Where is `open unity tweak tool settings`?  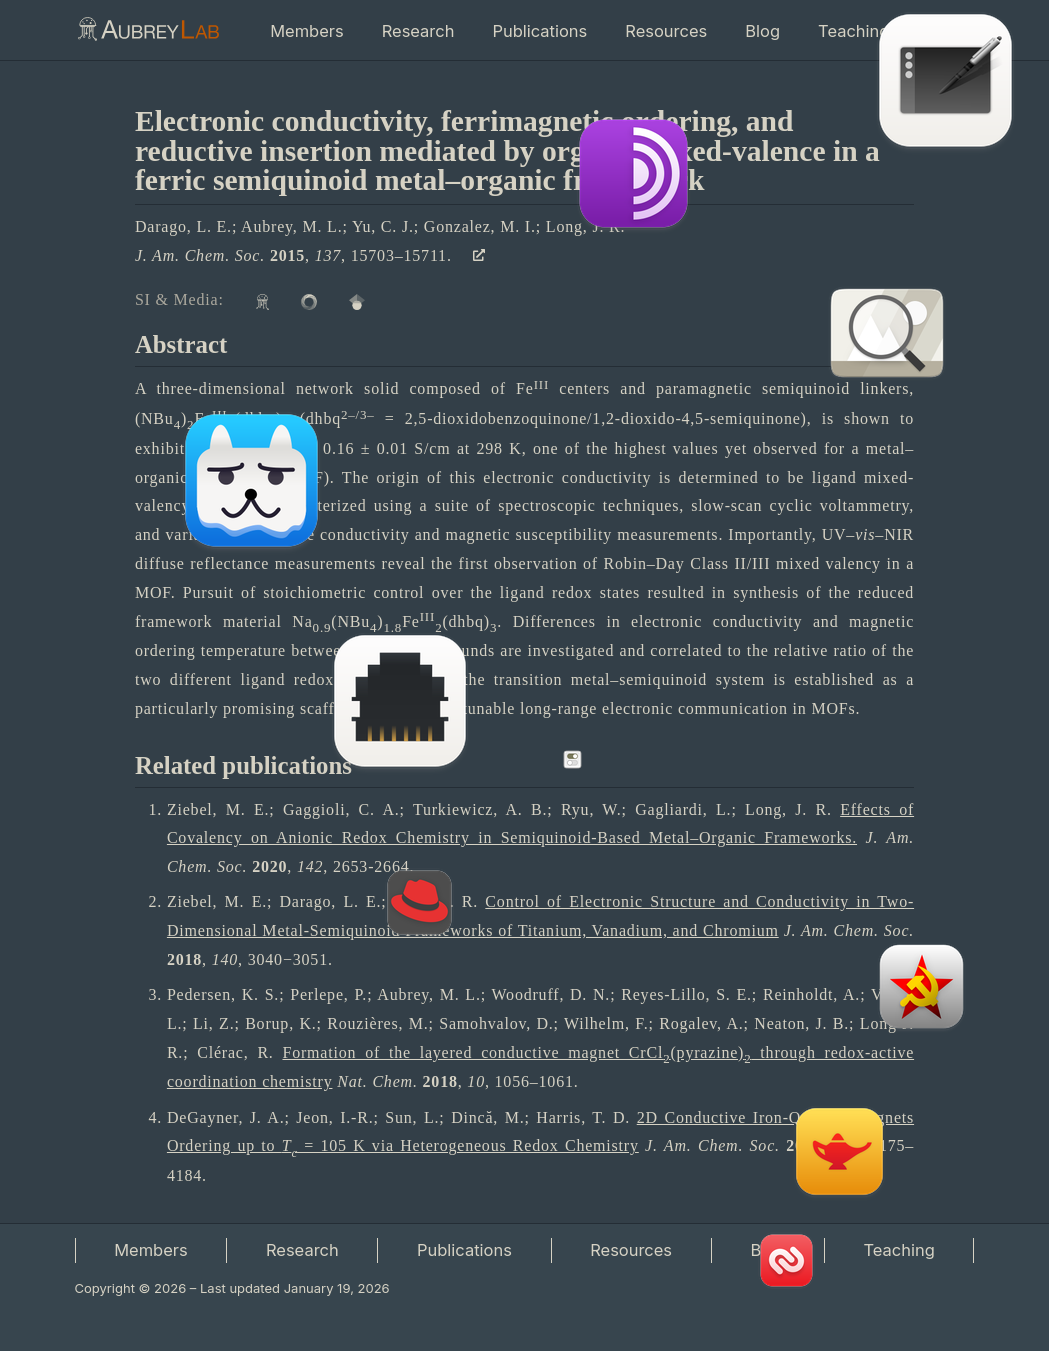
open unity tweak tool settings is located at coordinates (572, 759).